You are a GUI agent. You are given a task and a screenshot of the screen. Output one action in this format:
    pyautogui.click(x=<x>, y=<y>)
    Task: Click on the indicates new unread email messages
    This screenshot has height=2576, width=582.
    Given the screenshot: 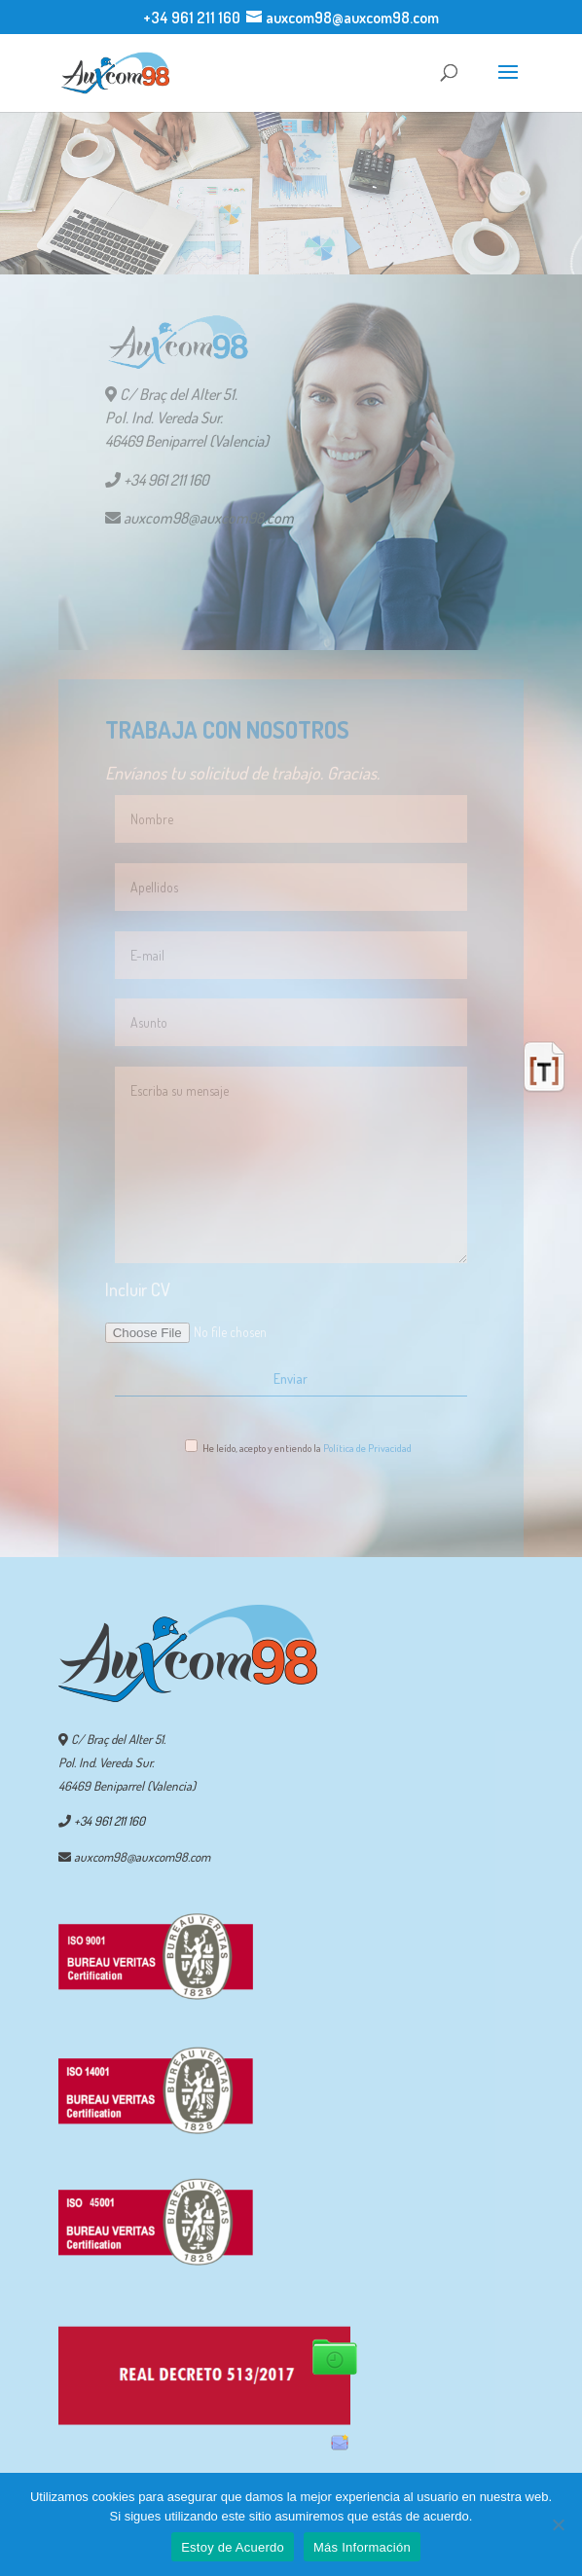 What is the action you would take?
    pyautogui.click(x=340, y=2443)
    